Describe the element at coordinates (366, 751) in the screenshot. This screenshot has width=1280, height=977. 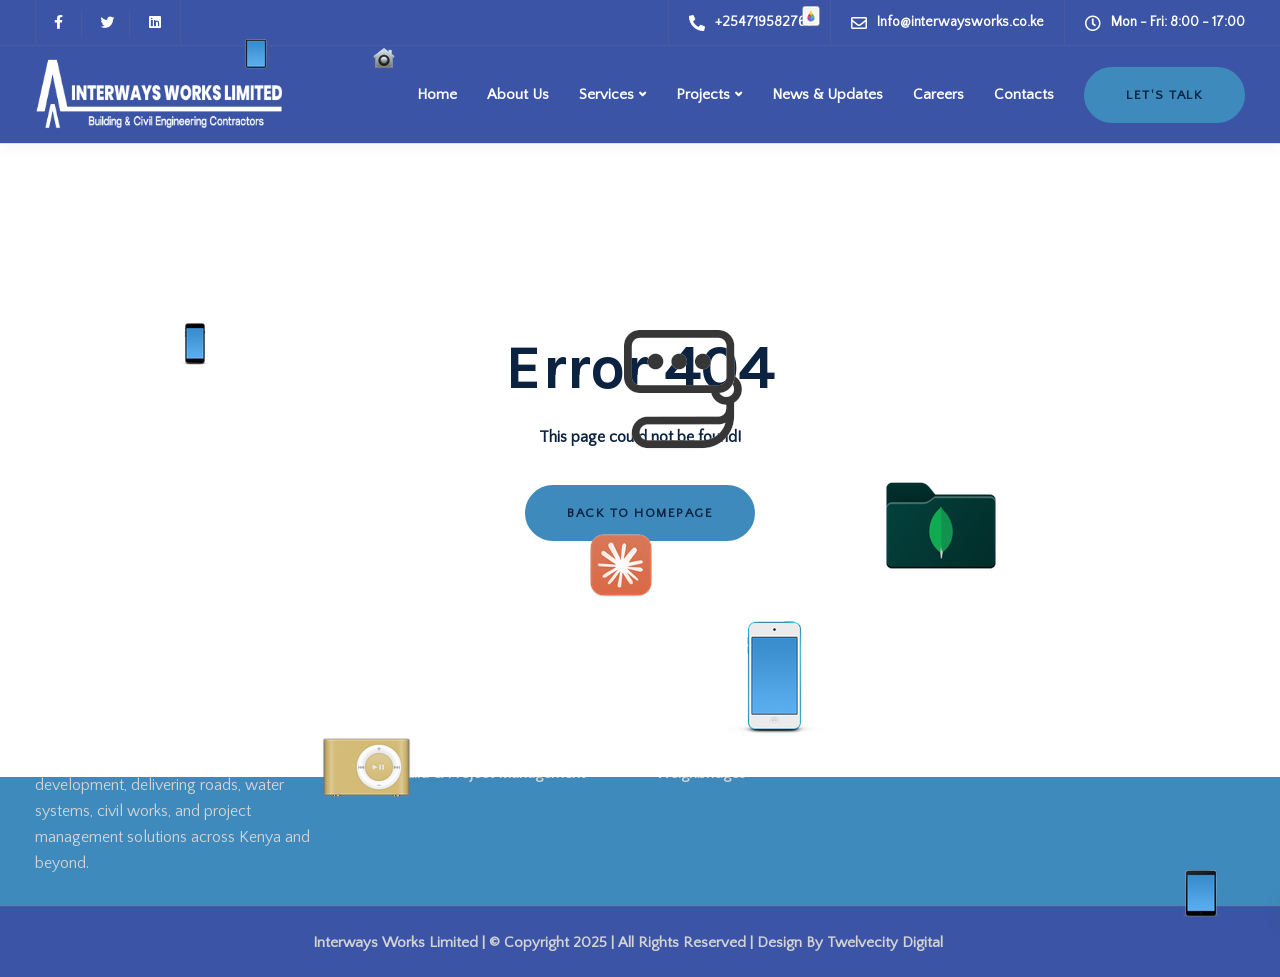
I see `iPod shuffle device in gold color` at that location.